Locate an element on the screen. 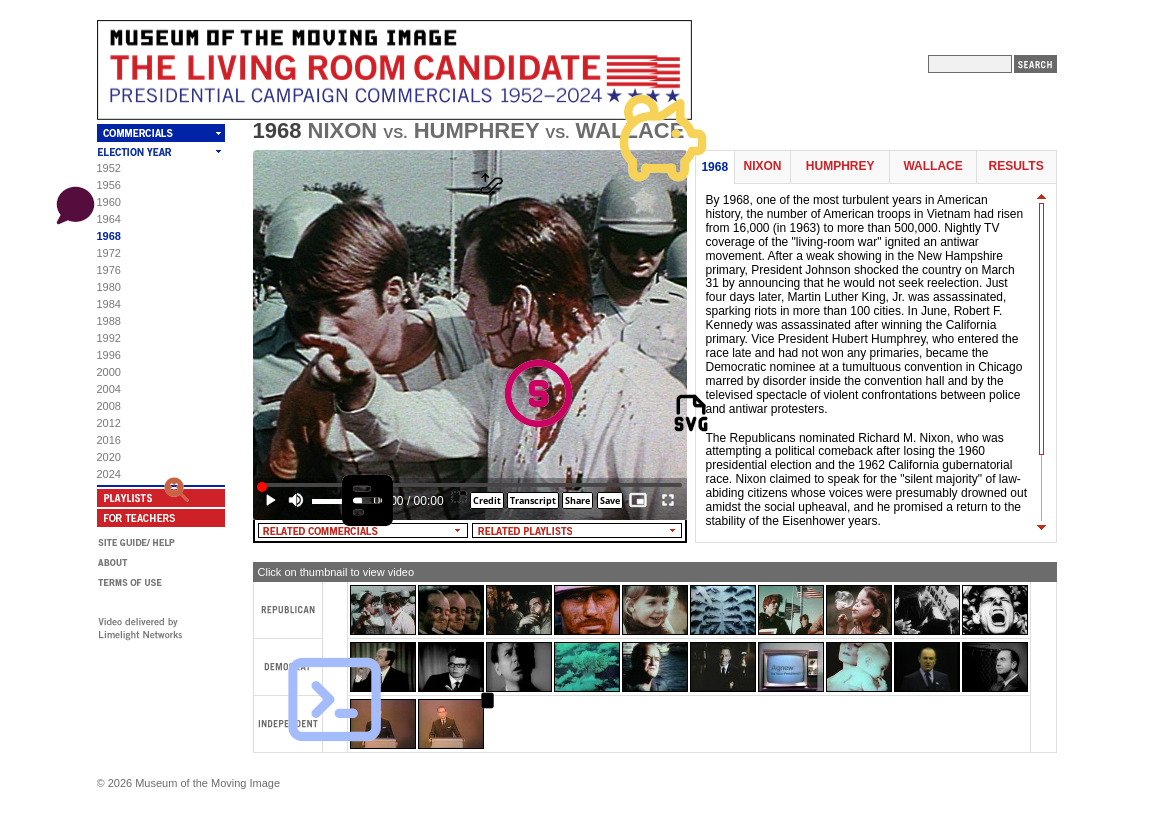 The width and height of the screenshot is (1153, 817). represents a vertical card or panel layout is located at coordinates (487, 700).